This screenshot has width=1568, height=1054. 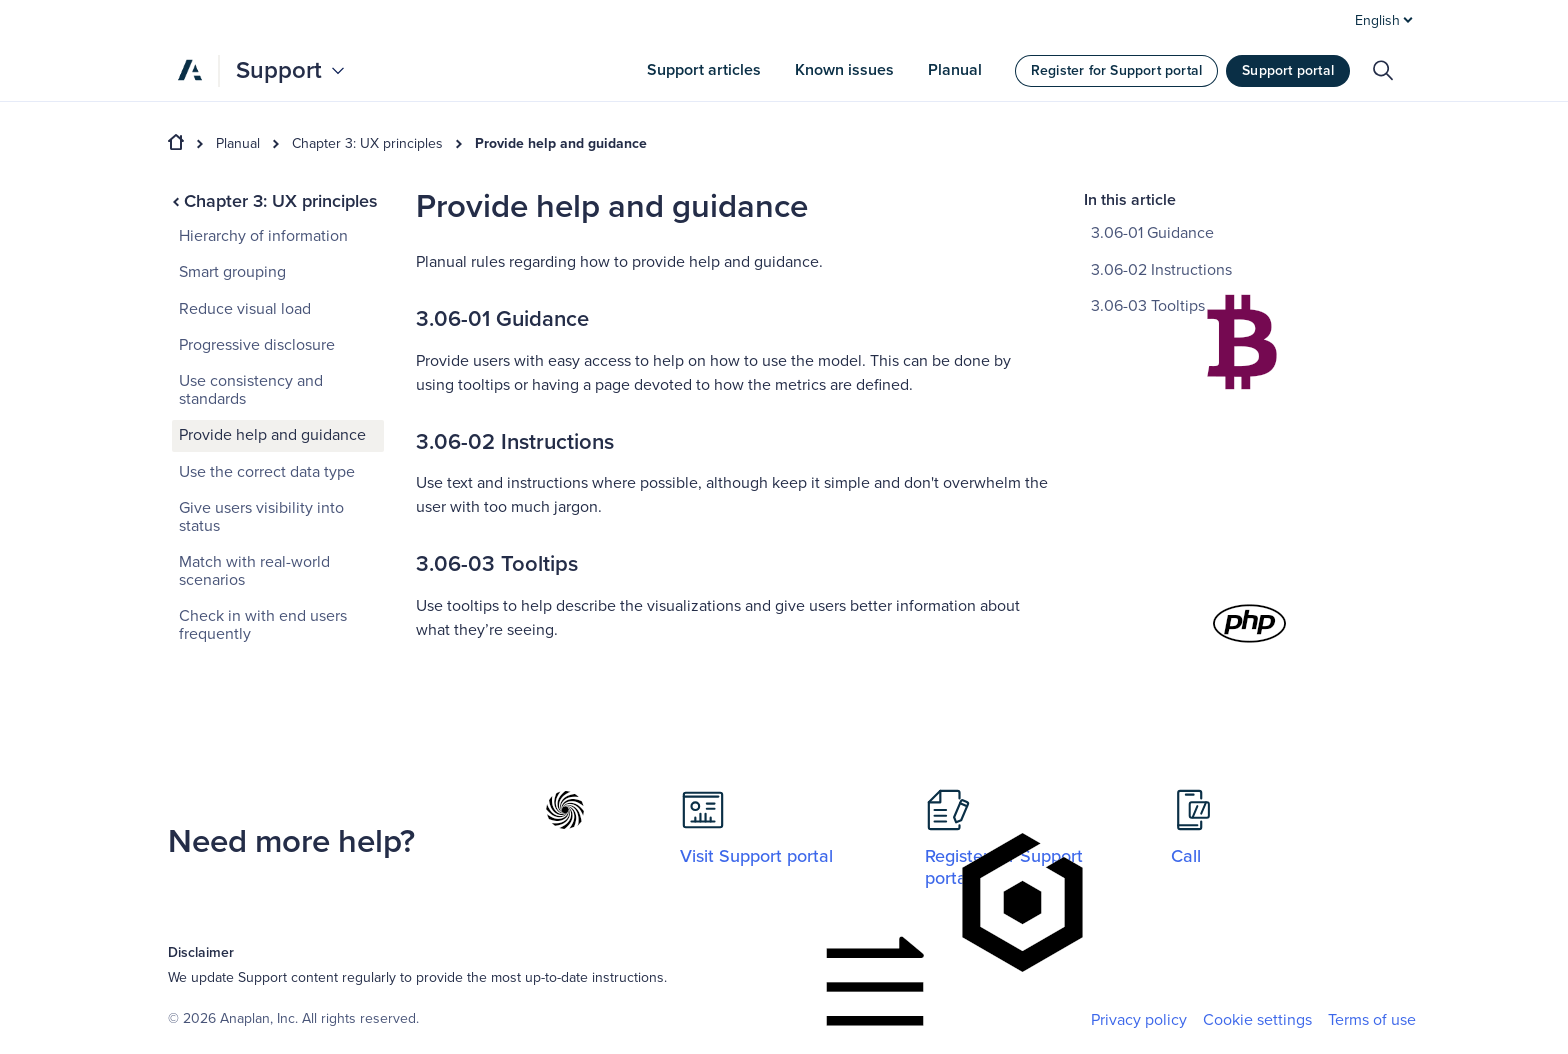 What do you see at coordinates (1249, 623) in the screenshot?
I see `php programming language logo` at bounding box center [1249, 623].